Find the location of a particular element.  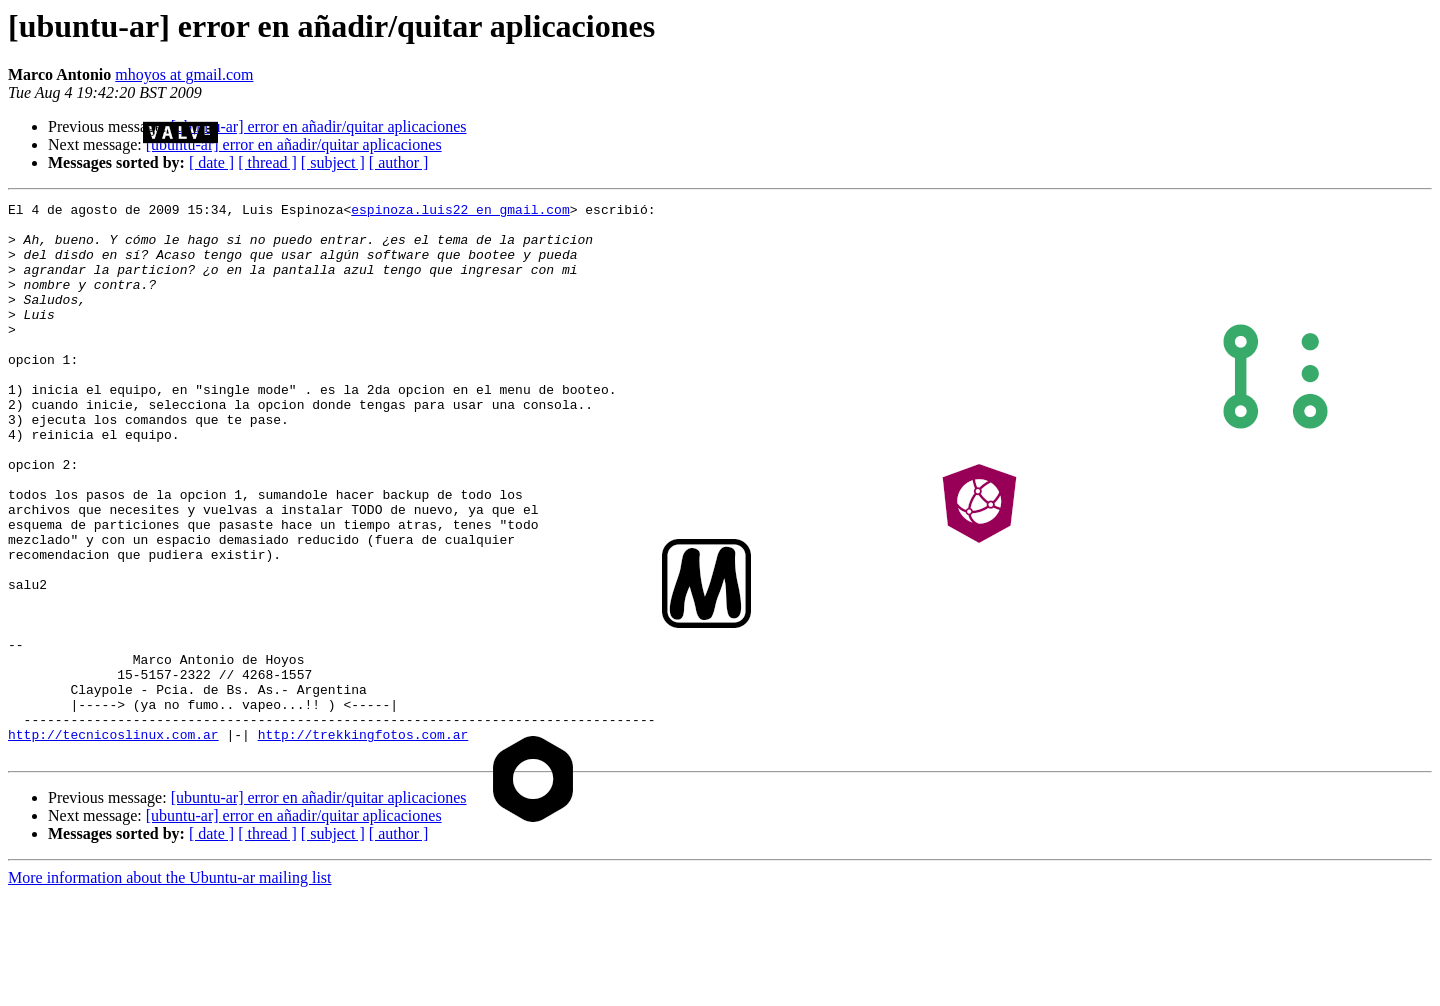

jsDelivr CDN service logo is located at coordinates (979, 503).